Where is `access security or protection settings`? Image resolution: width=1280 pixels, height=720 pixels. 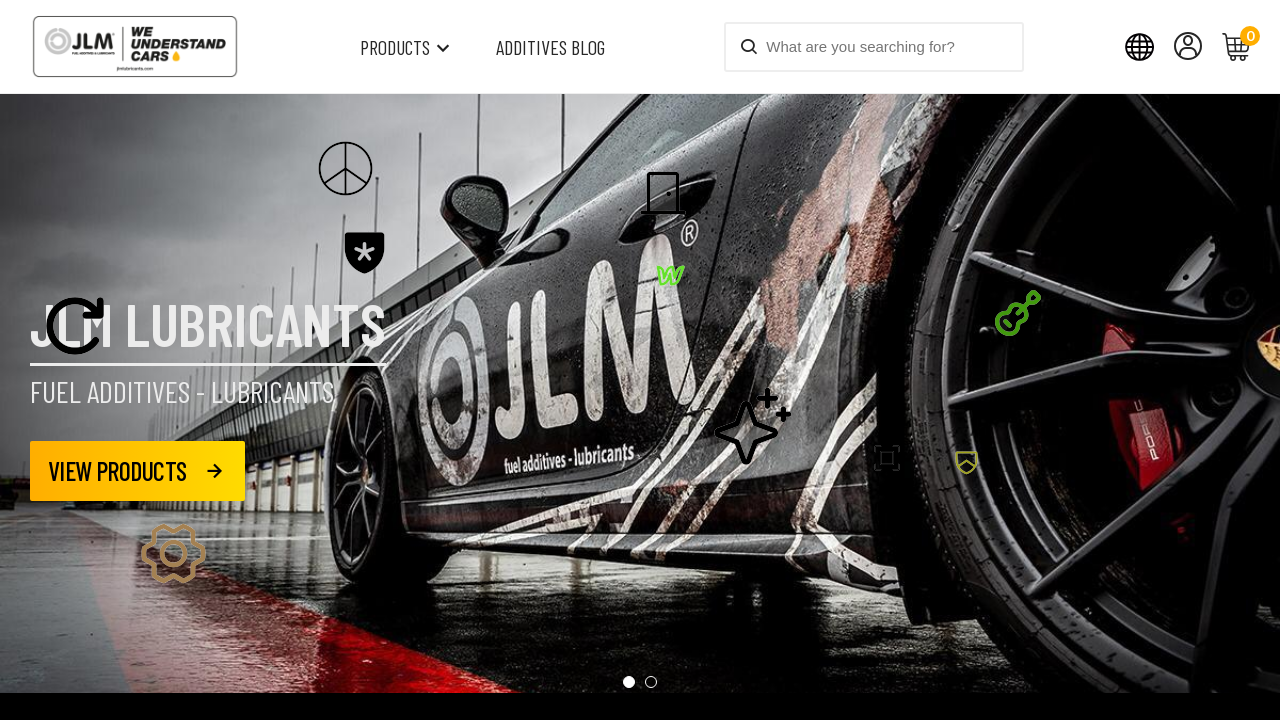
access security or protection settings is located at coordinates (966, 461).